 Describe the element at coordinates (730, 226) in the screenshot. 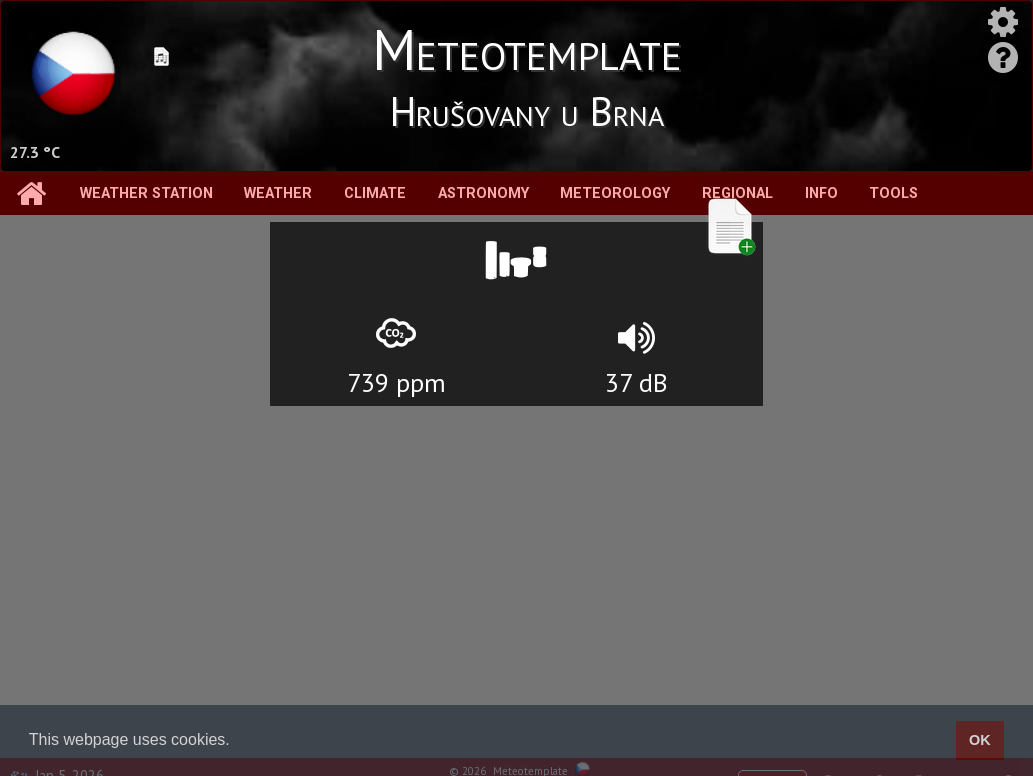

I see `create a new document` at that location.